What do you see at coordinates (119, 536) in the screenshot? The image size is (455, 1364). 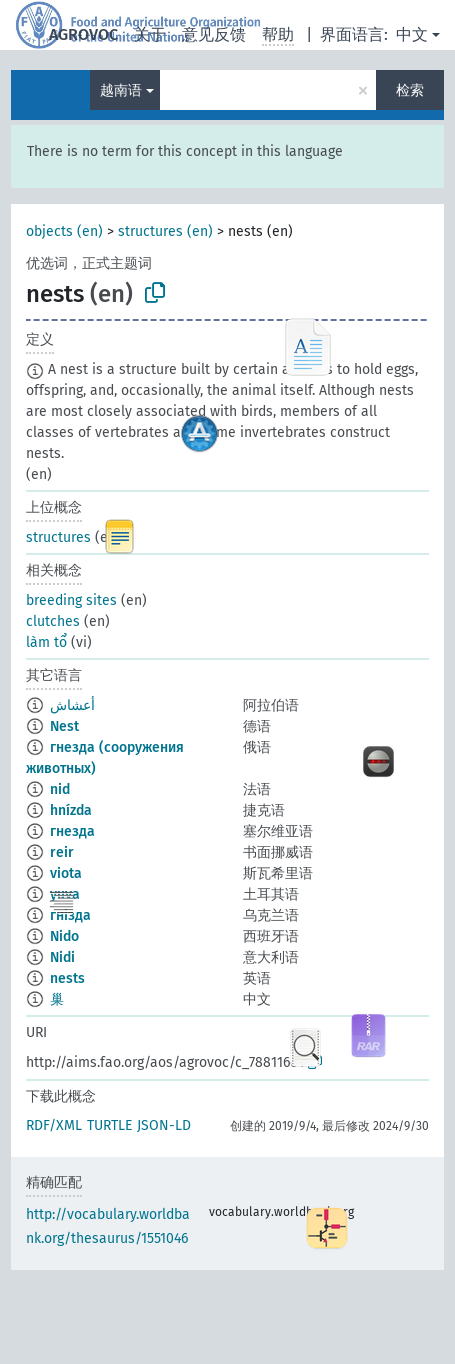 I see `open the notes application` at bounding box center [119, 536].